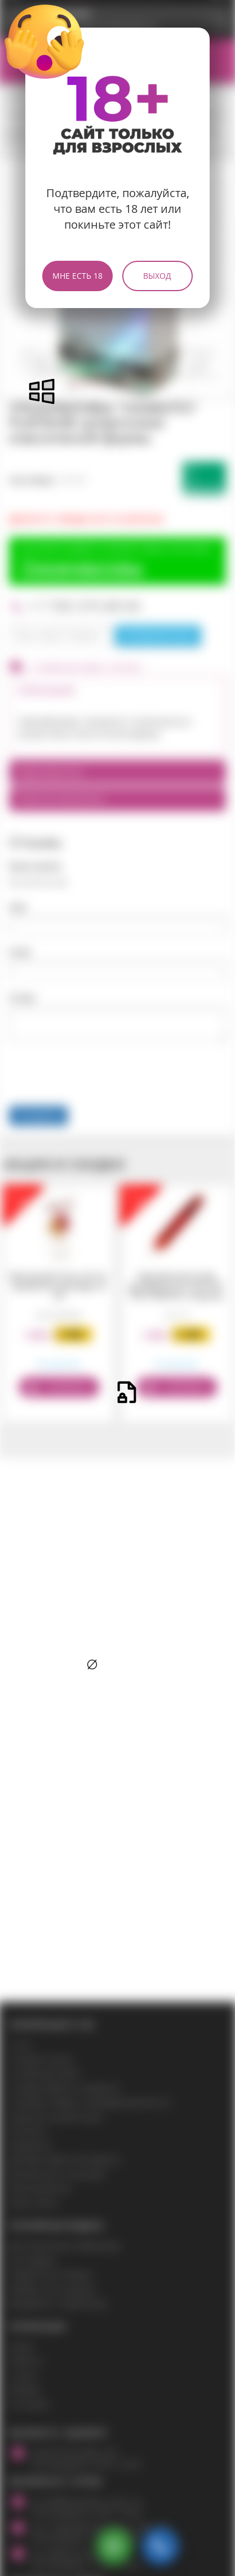 This screenshot has width=235, height=2576. Describe the element at coordinates (127, 1392) in the screenshot. I see `a locked or protected file` at that location.